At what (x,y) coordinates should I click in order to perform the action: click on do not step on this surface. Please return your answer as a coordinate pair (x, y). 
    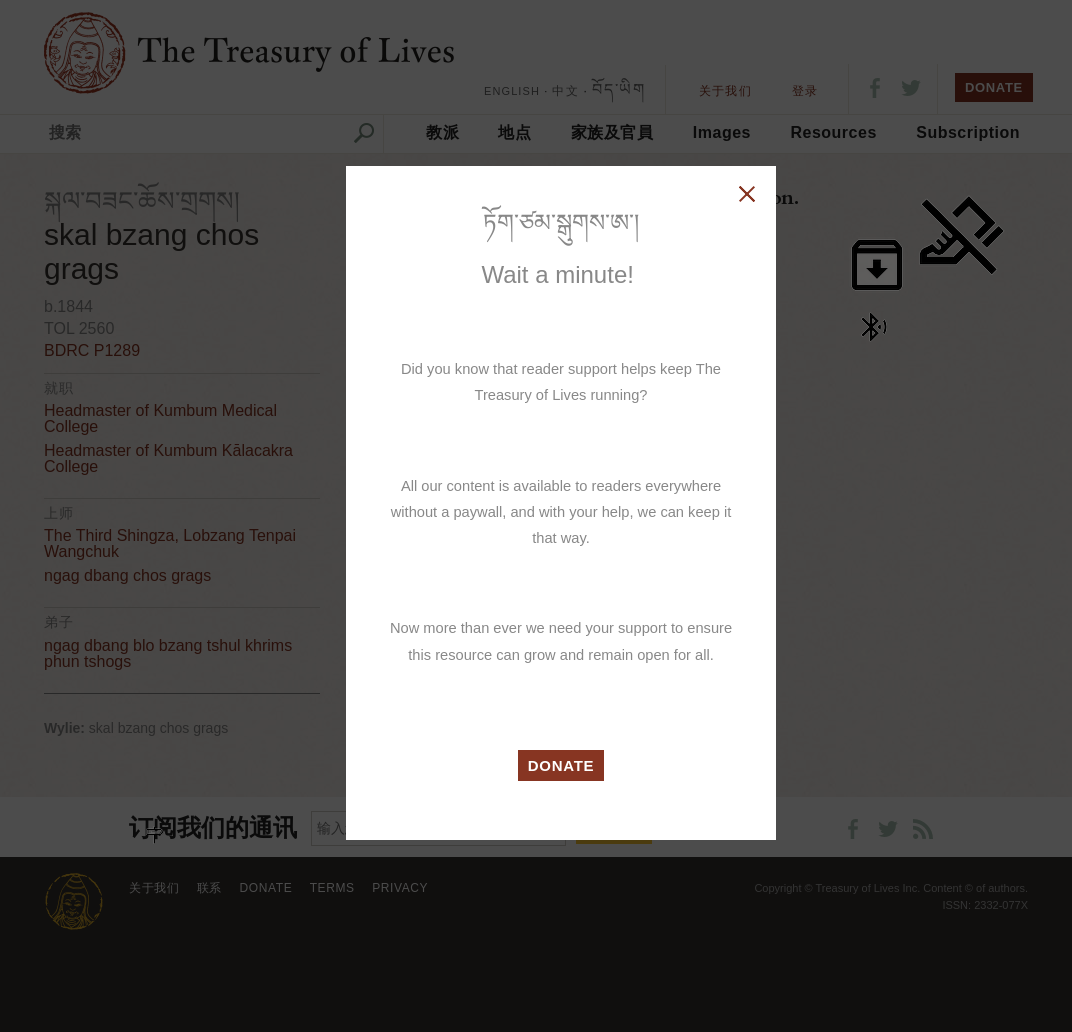
    Looking at the image, I should click on (962, 234).